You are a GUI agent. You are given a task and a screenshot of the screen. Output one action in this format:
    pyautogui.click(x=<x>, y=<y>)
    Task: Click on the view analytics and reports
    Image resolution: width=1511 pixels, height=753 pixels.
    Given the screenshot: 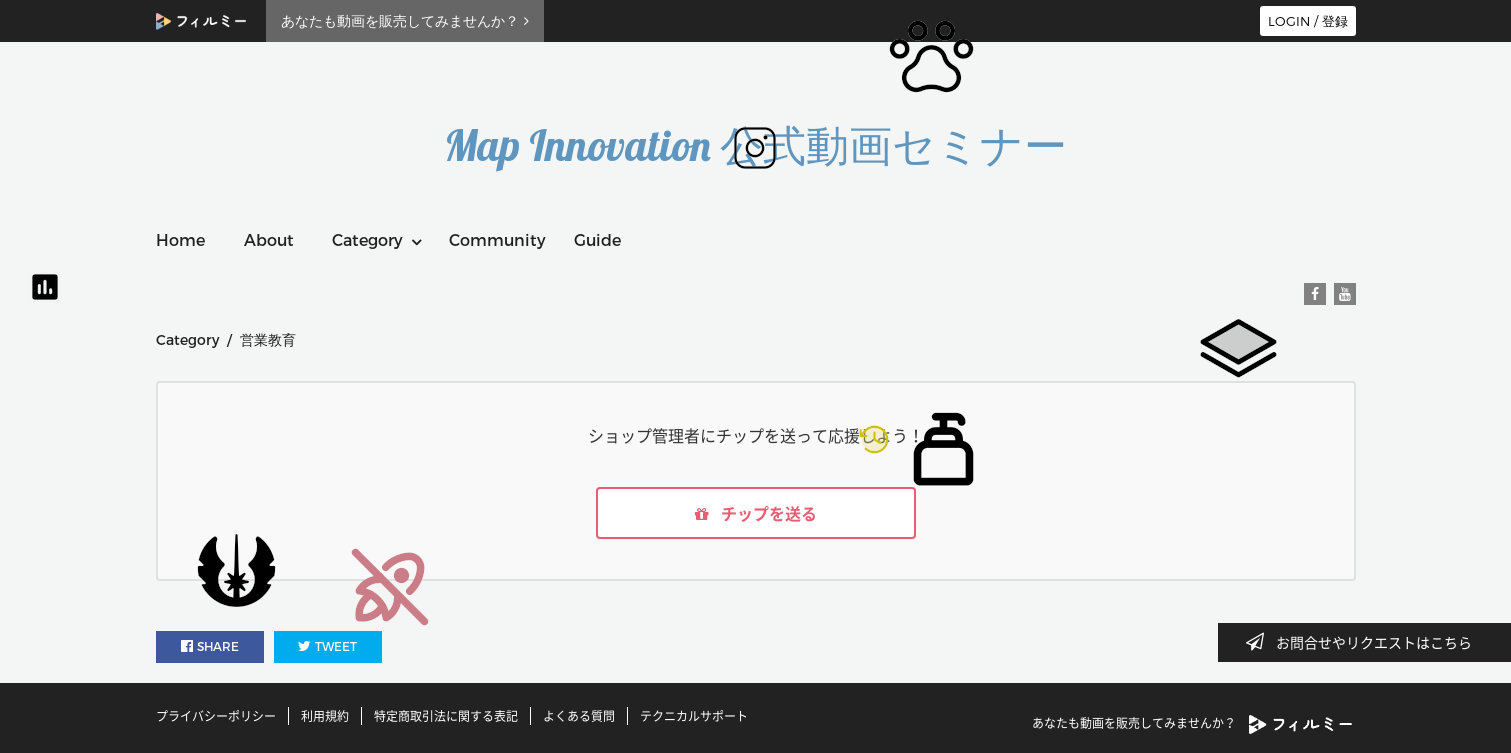 What is the action you would take?
    pyautogui.click(x=45, y=287)
    